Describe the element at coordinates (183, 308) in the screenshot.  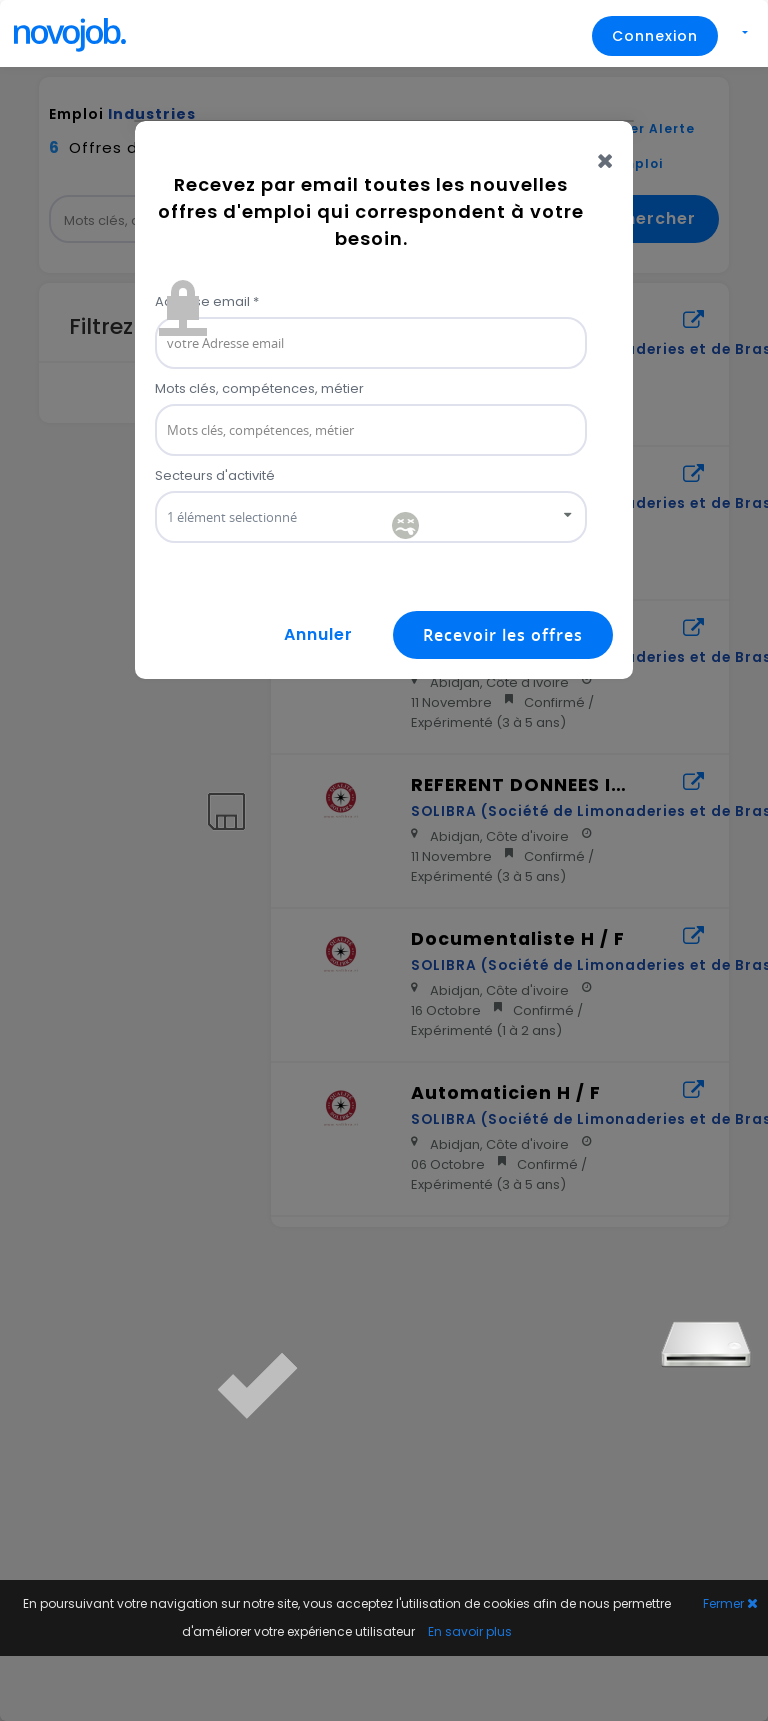
I see `indicates active VPN connection` at that location.